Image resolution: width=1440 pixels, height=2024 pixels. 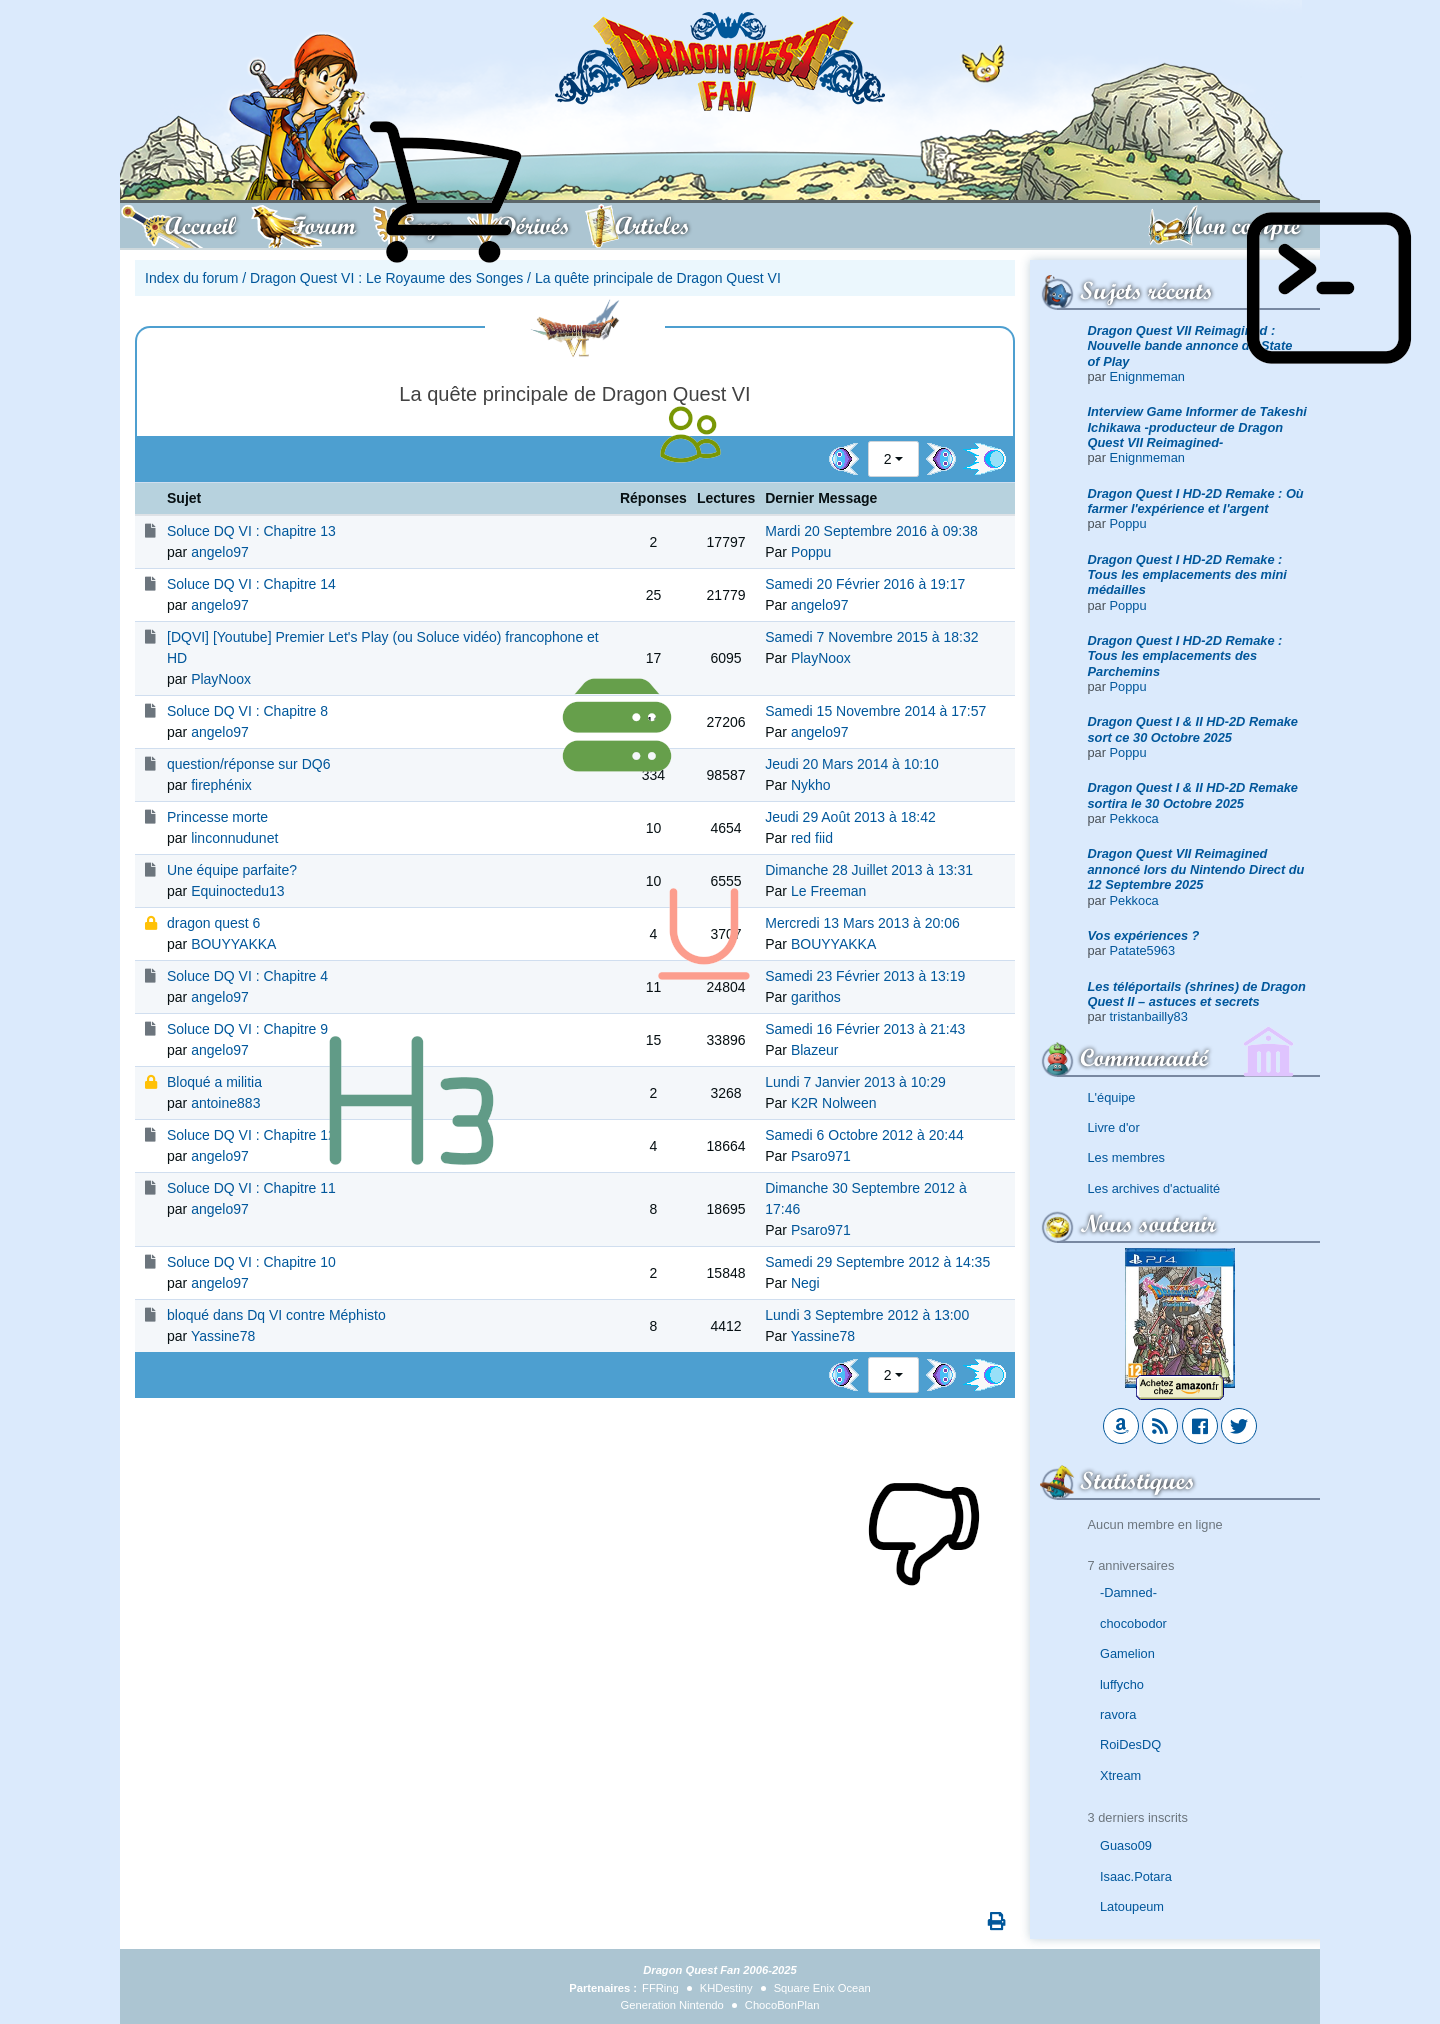 What do you see at coordinates (1268, 1051) in the screenshot?
I see `access library or archives` at bounding box center [1268, 1051].